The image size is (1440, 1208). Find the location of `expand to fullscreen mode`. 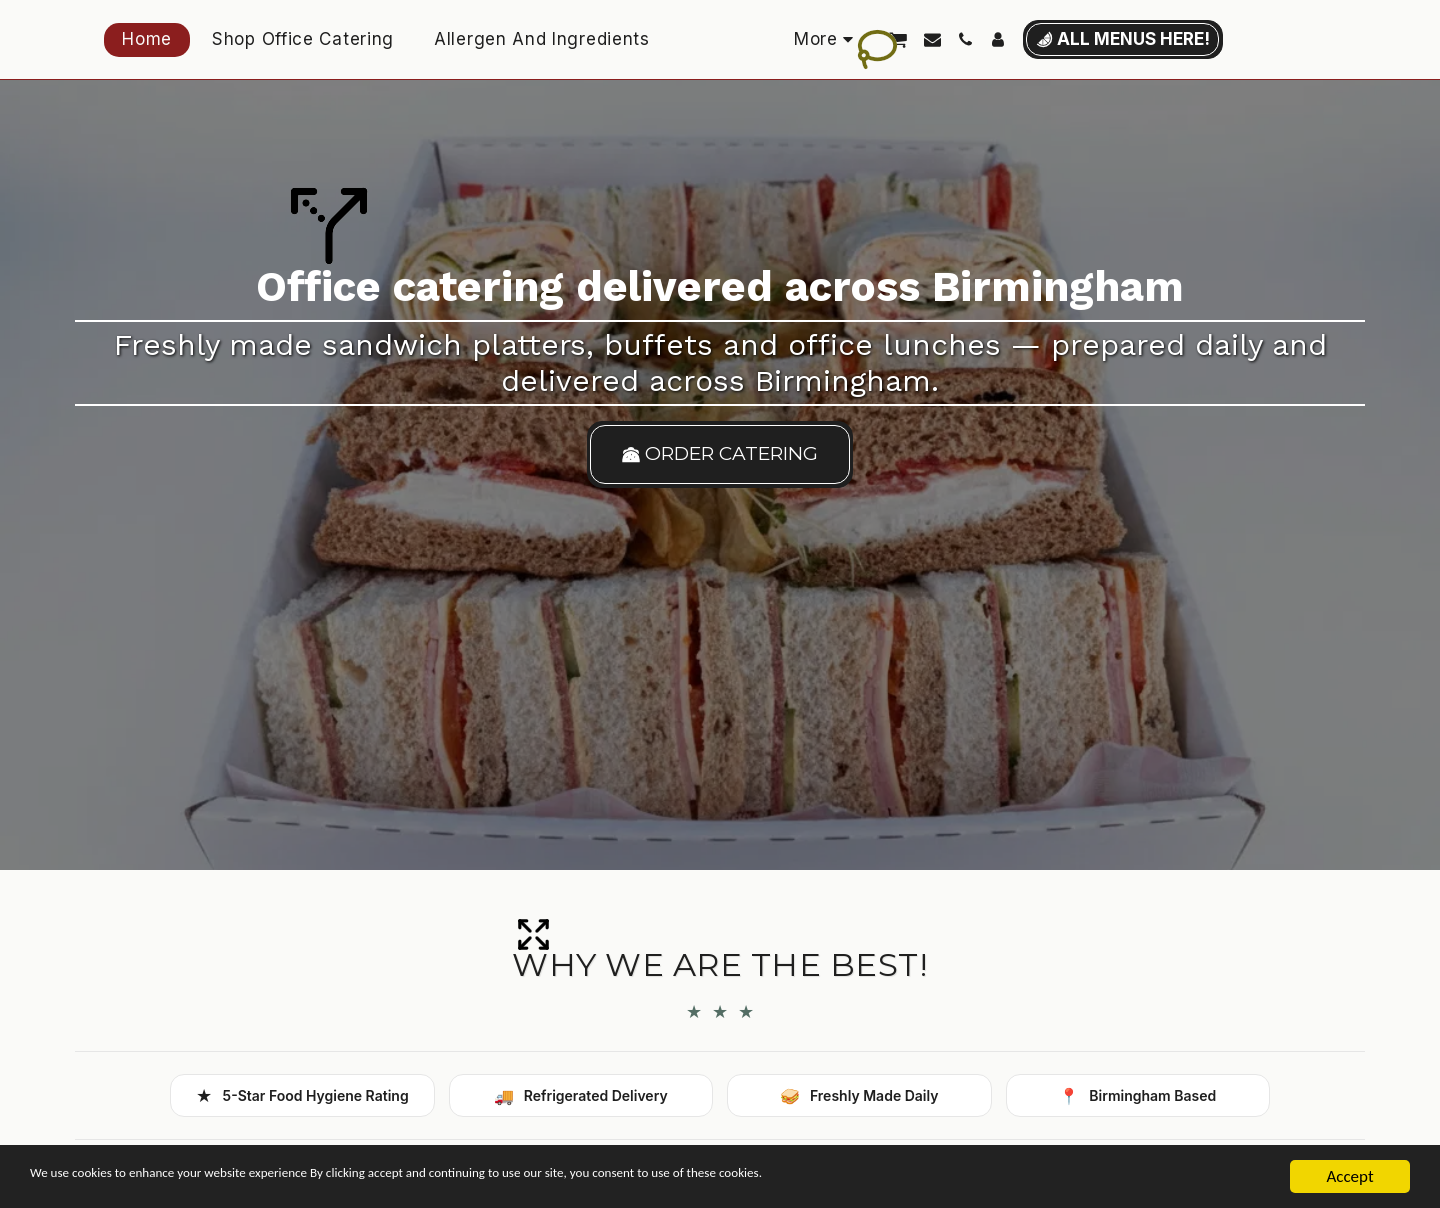

expand to fullscreen mode is located at coordinates (533, 934).